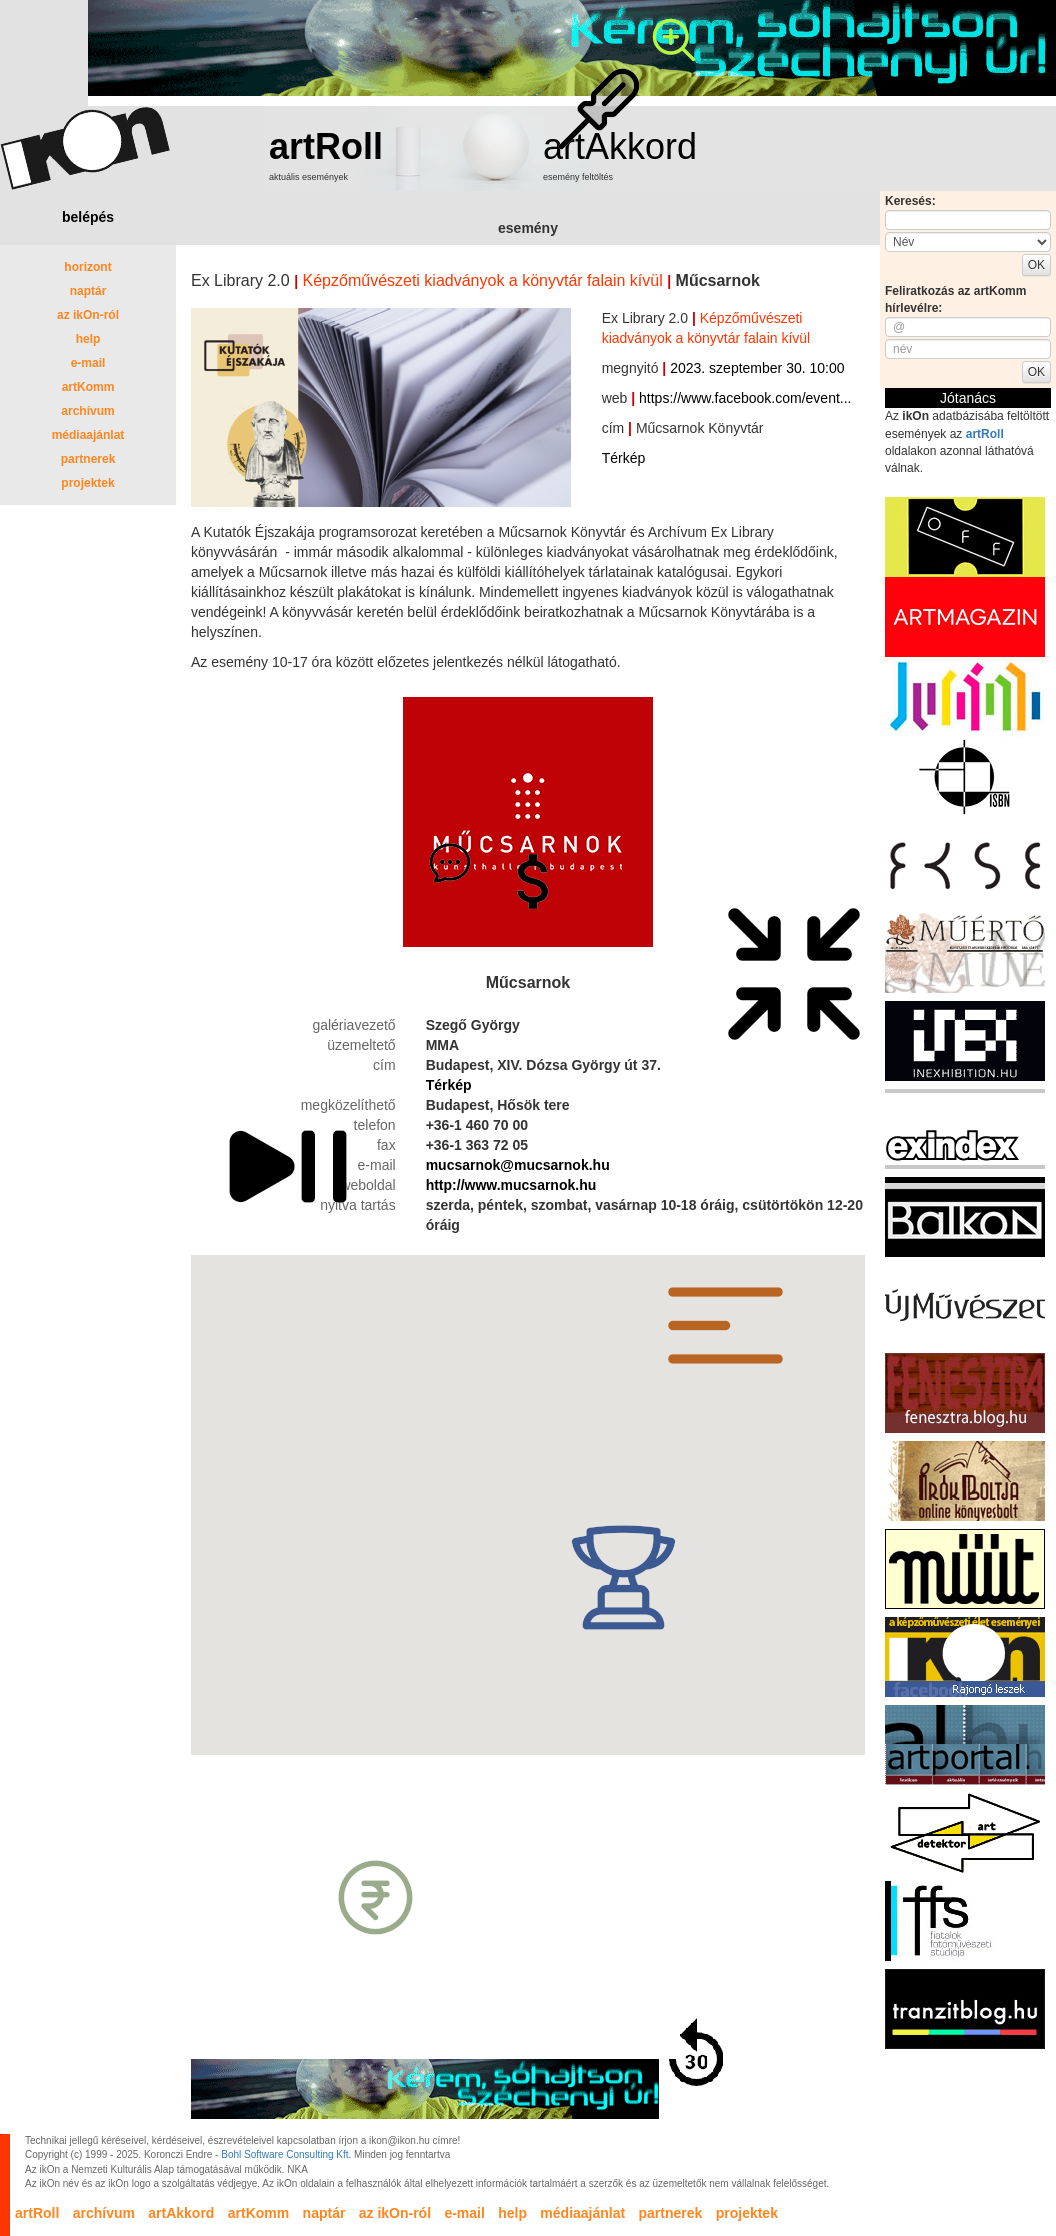  I want to click on open chat or messaging, so click(450, 862).